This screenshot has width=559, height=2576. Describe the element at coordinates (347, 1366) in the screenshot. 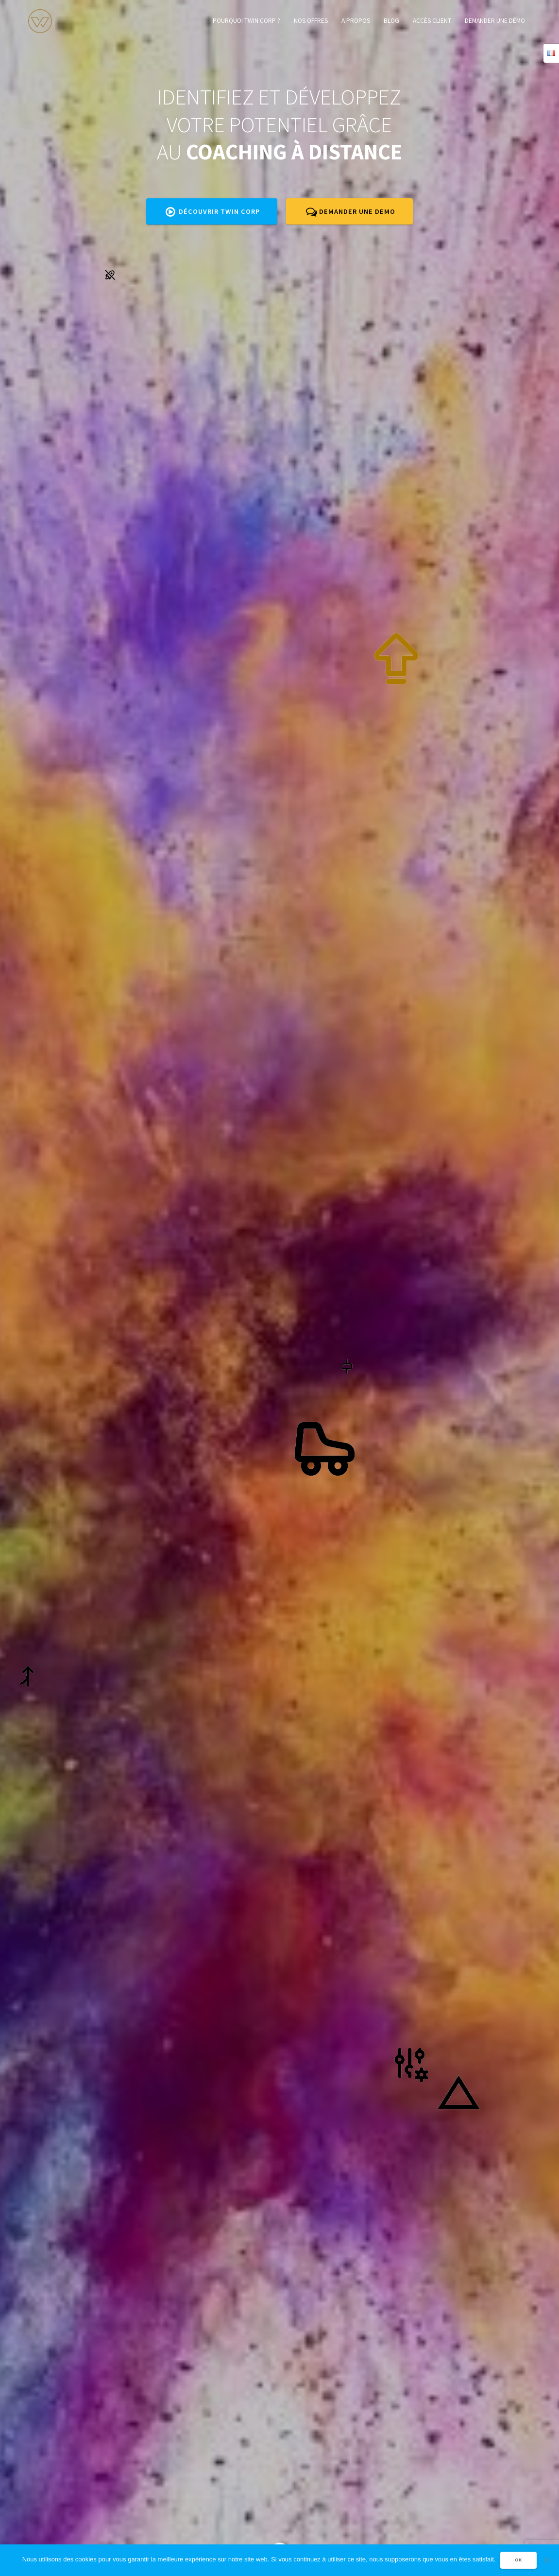

I see `align selected elements to center` at that location.